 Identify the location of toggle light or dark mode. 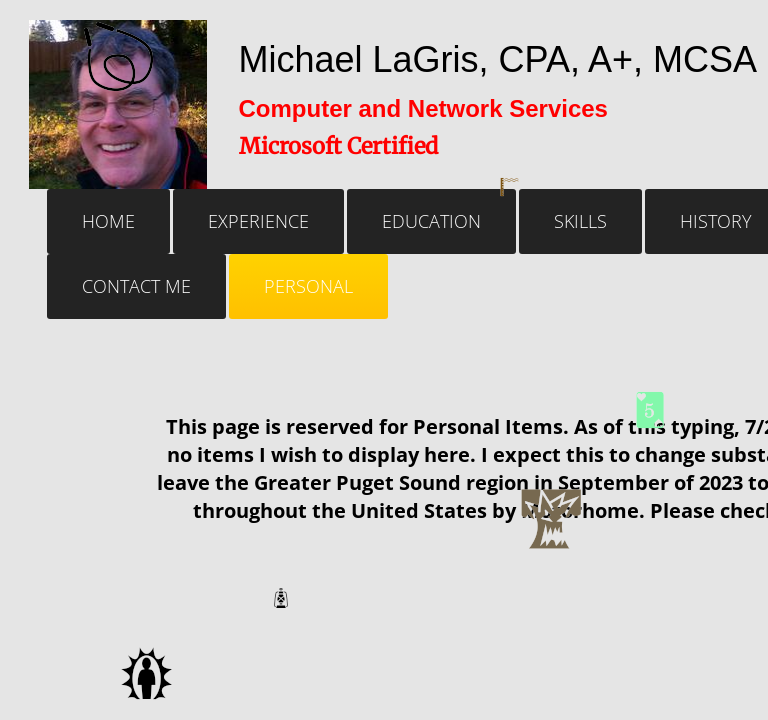
(281, 598).